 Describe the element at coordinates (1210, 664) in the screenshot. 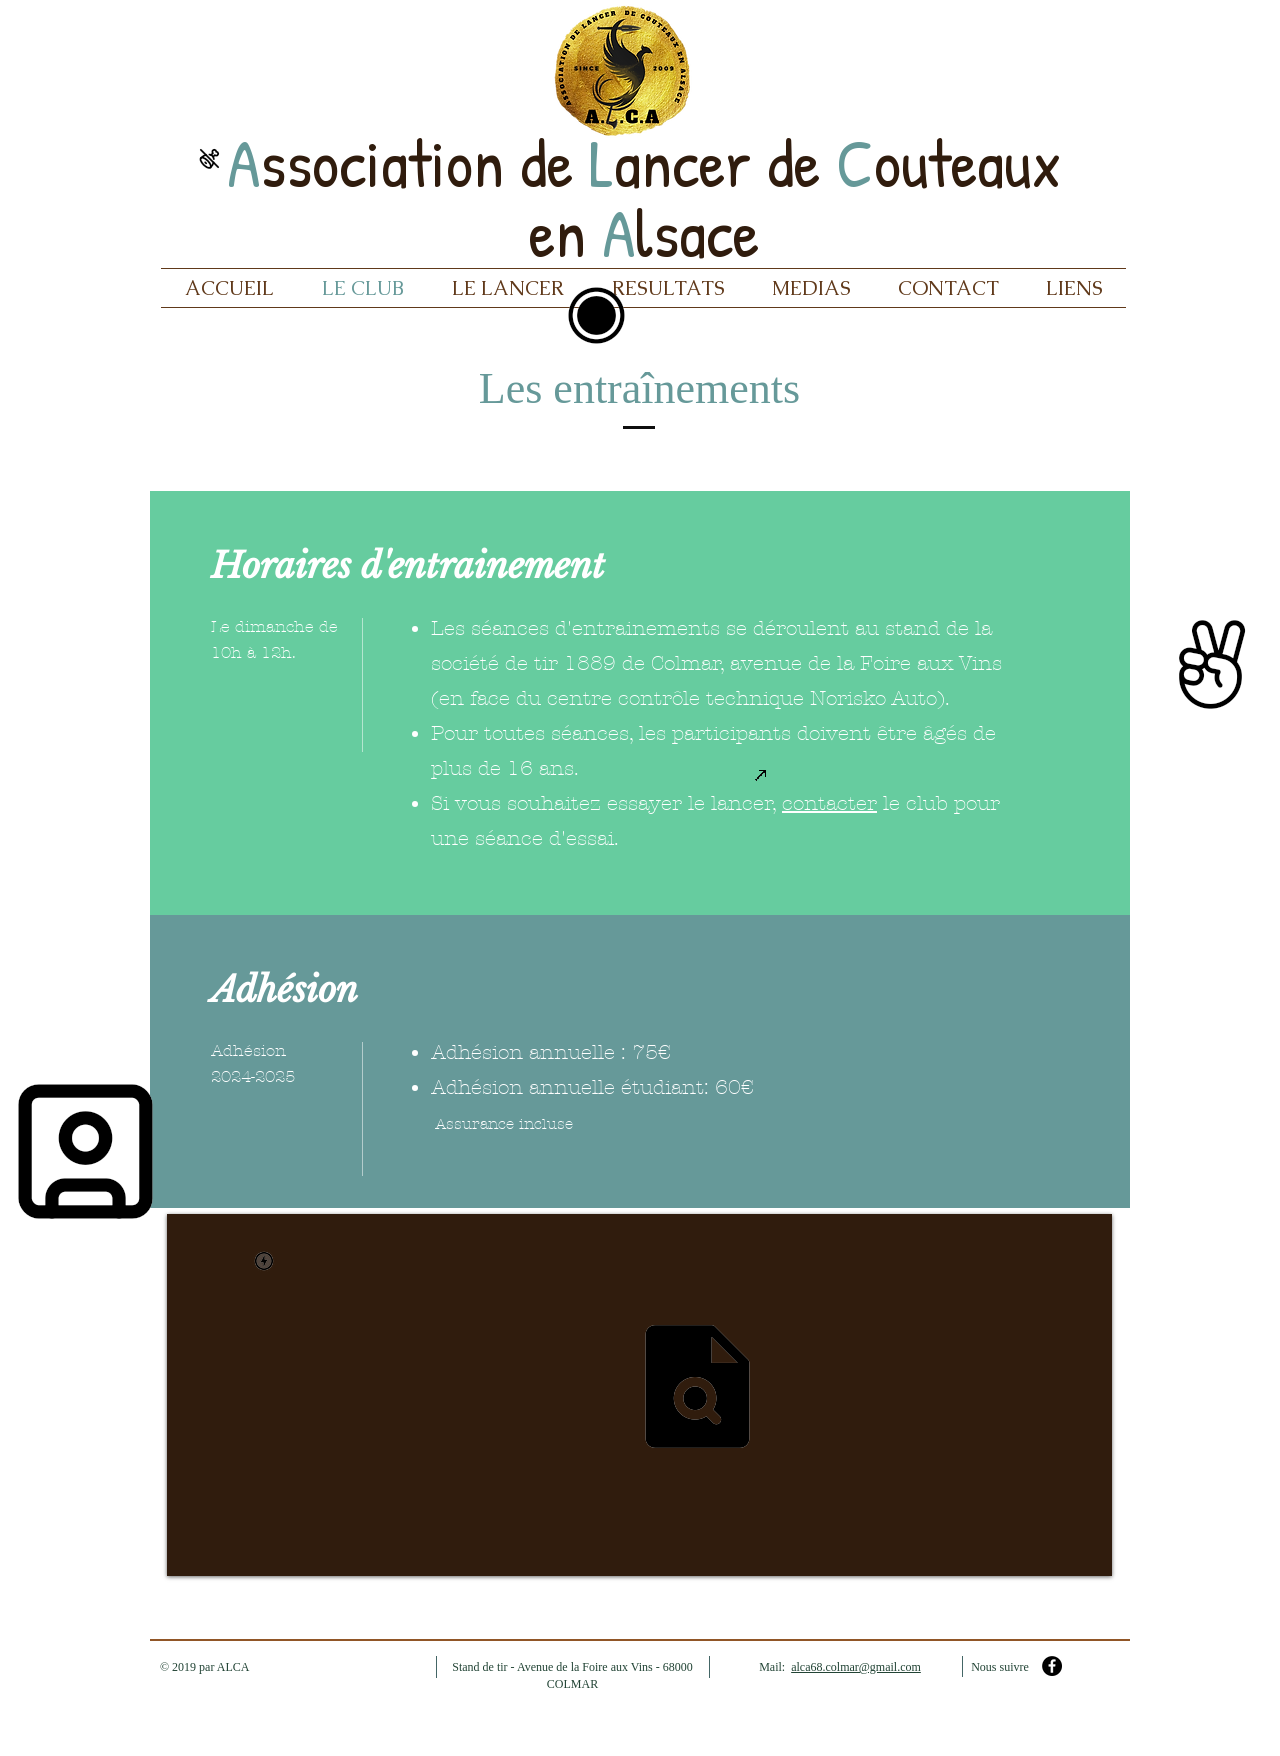

I see `send a peace sign reaction` at that location.